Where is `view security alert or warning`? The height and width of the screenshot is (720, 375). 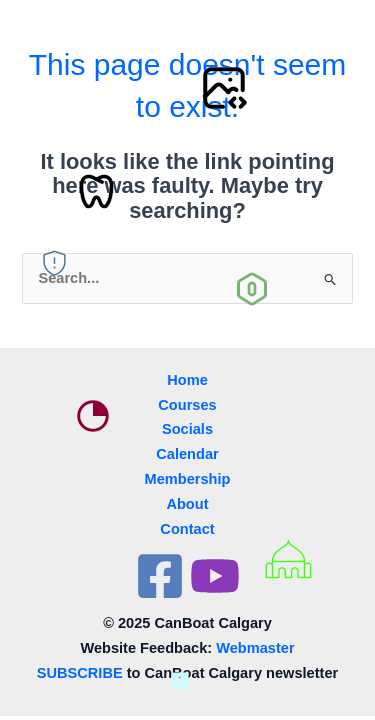 view security alert or warning is located at coordinates (54, 263).